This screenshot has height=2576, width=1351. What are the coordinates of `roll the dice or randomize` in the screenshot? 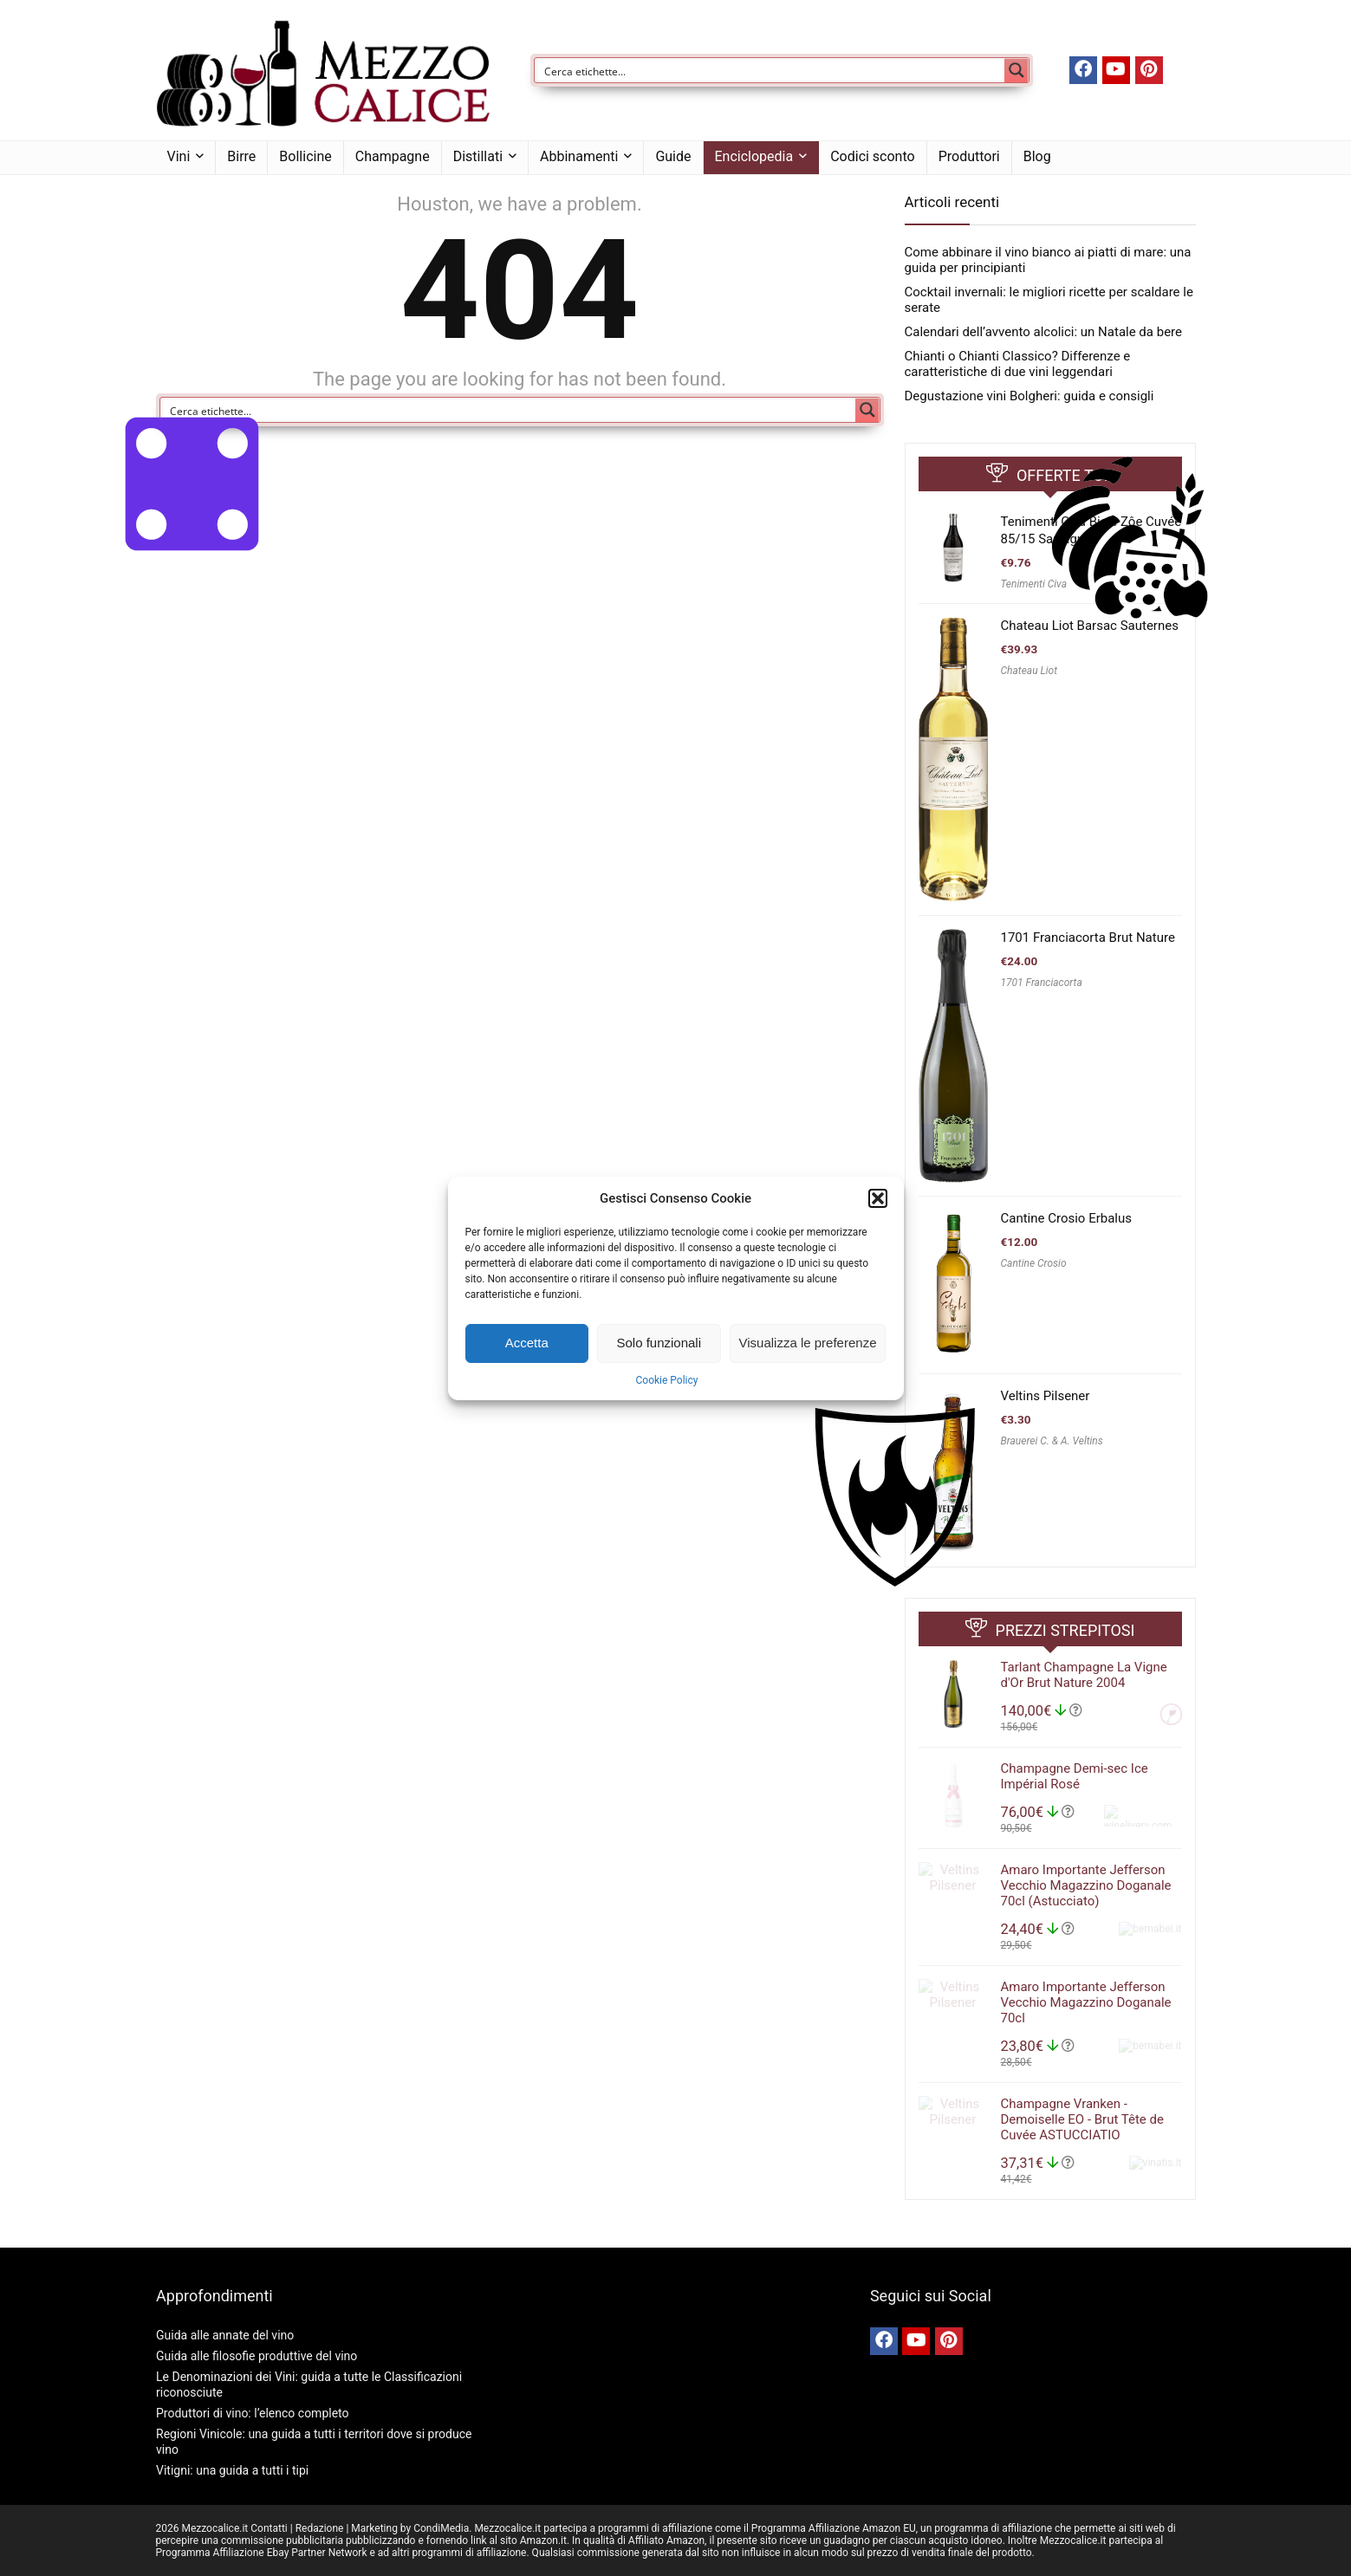 It's located at (192, 483).